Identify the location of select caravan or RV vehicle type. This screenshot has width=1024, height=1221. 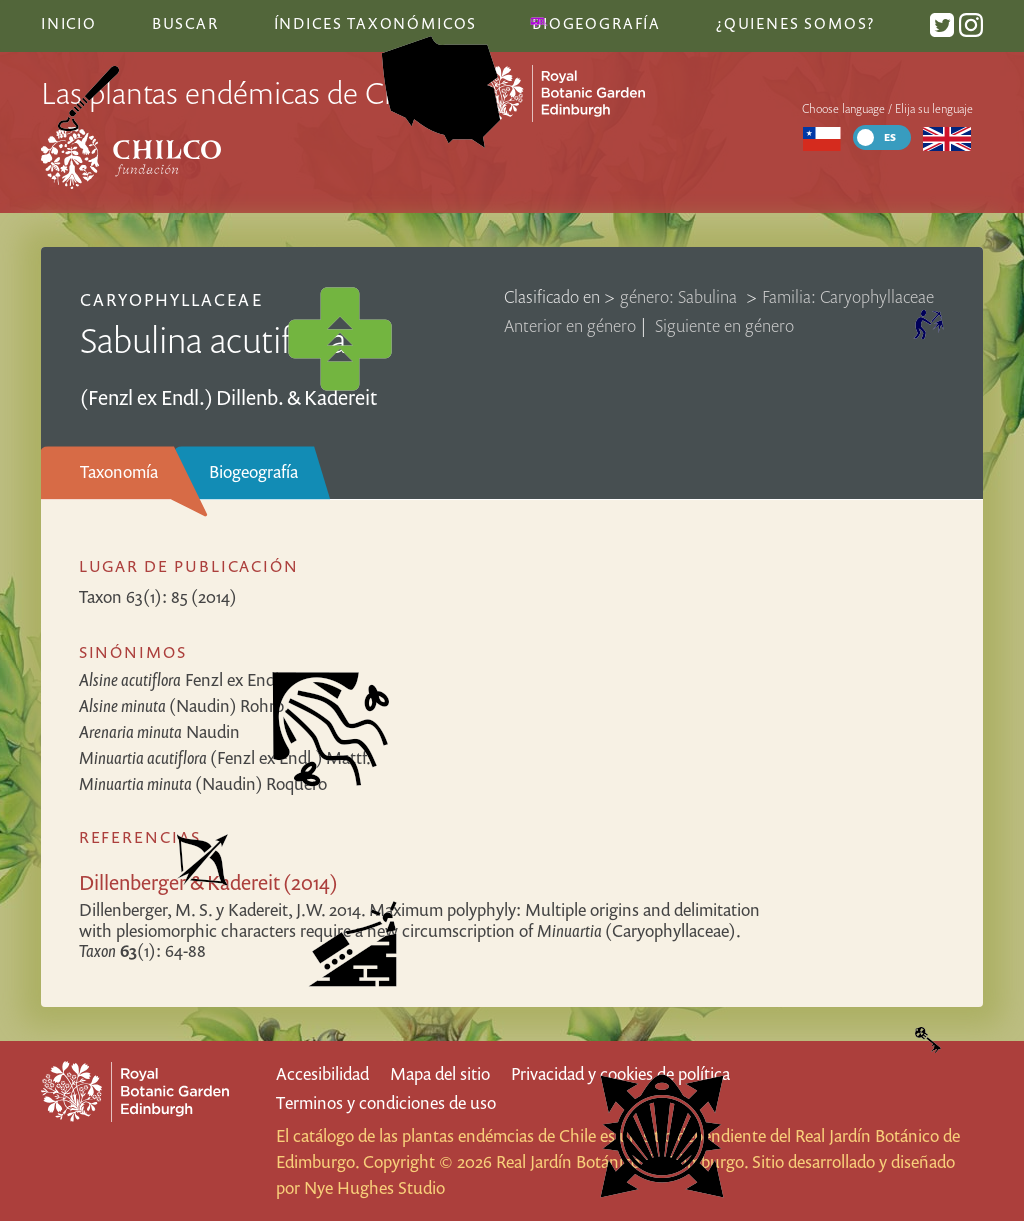
(539, 22).